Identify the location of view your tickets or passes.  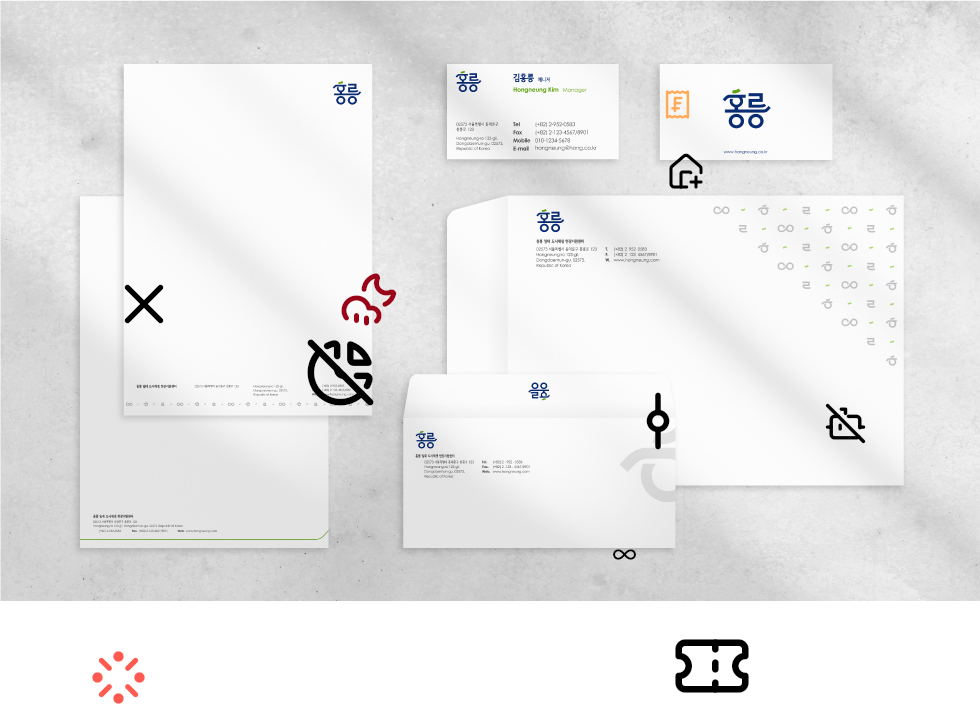
(712, 666).